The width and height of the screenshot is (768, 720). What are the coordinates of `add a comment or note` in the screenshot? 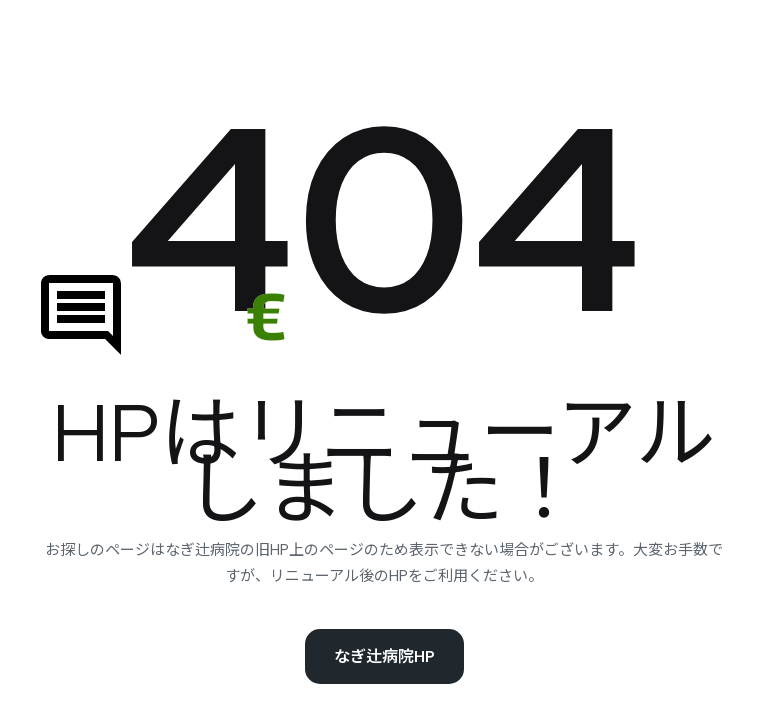 It's located at (81, 315).